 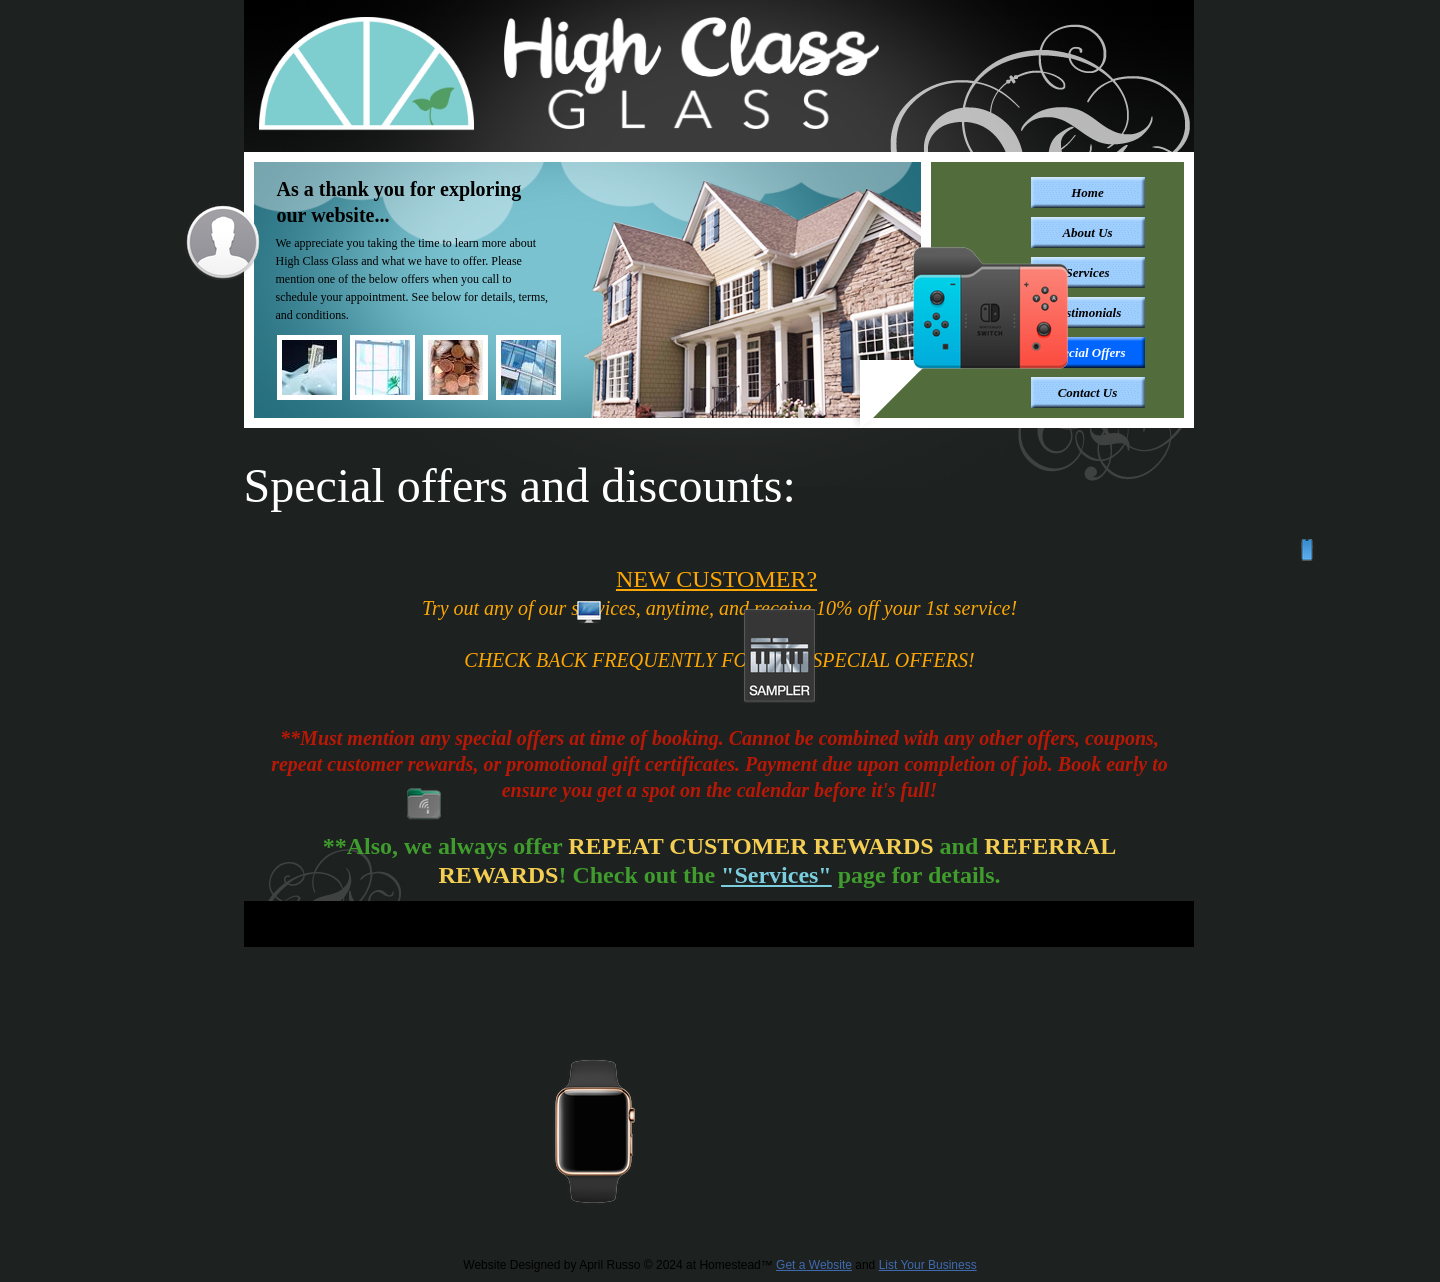 I want to click on manage connected Apple Watch device, so click(x=593, y=1131).